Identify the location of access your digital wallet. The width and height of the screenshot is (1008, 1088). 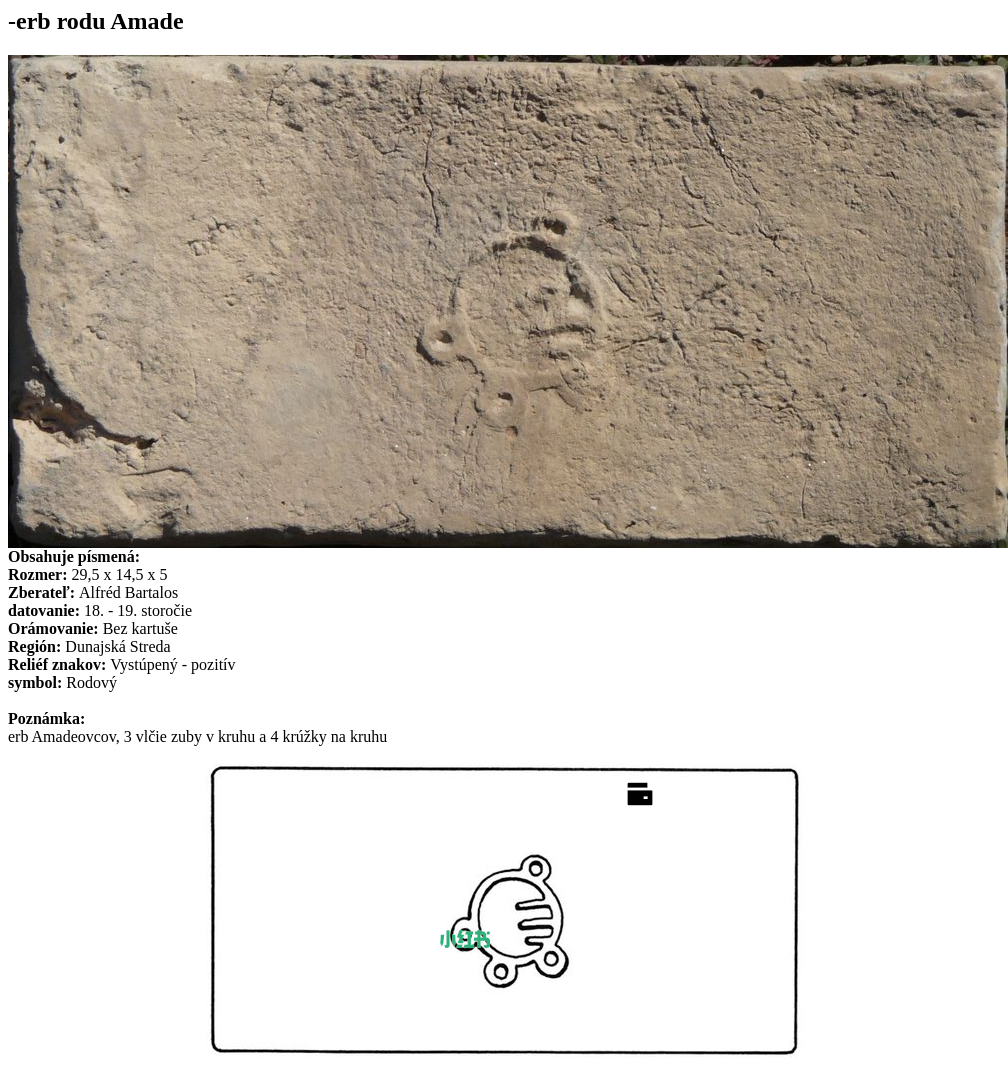
(640, 794).